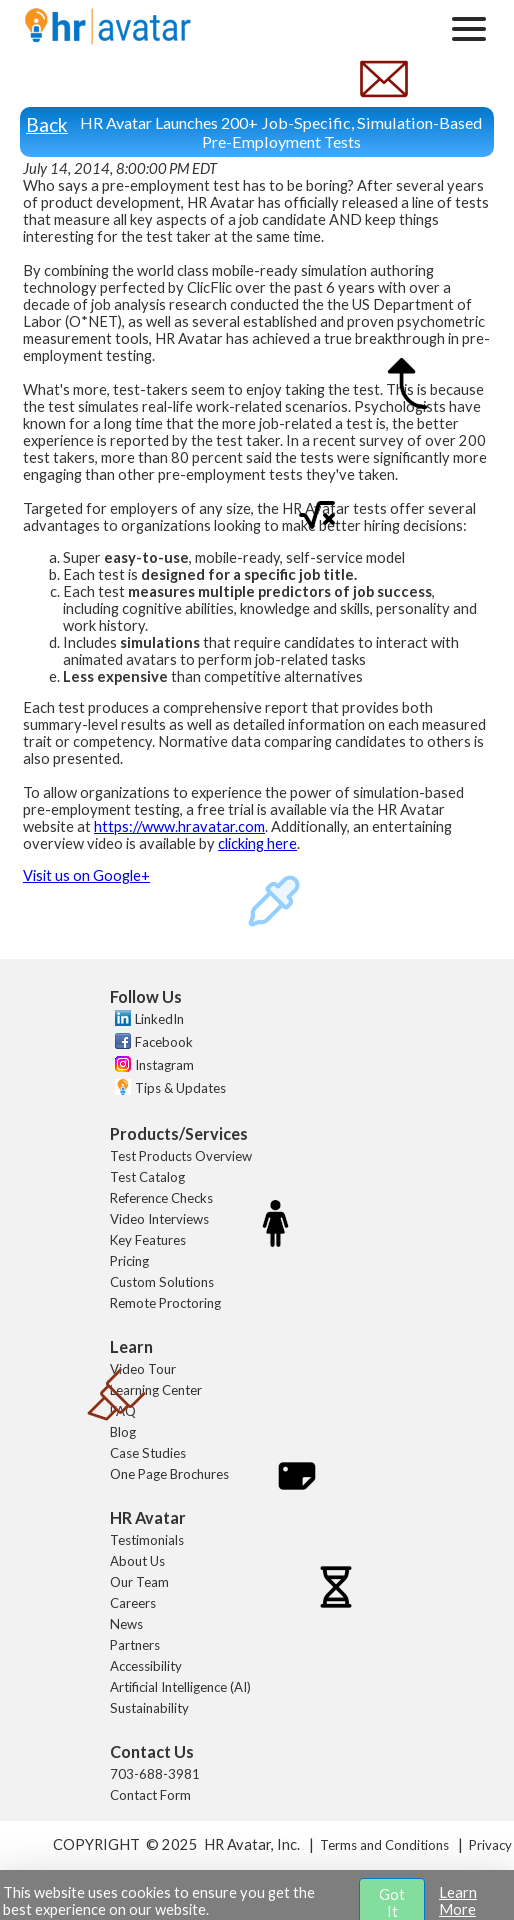 Image resolution: width=514 pixels, height=1920 pixels. I want to click on go back and up to previous level, so click(407, 383).